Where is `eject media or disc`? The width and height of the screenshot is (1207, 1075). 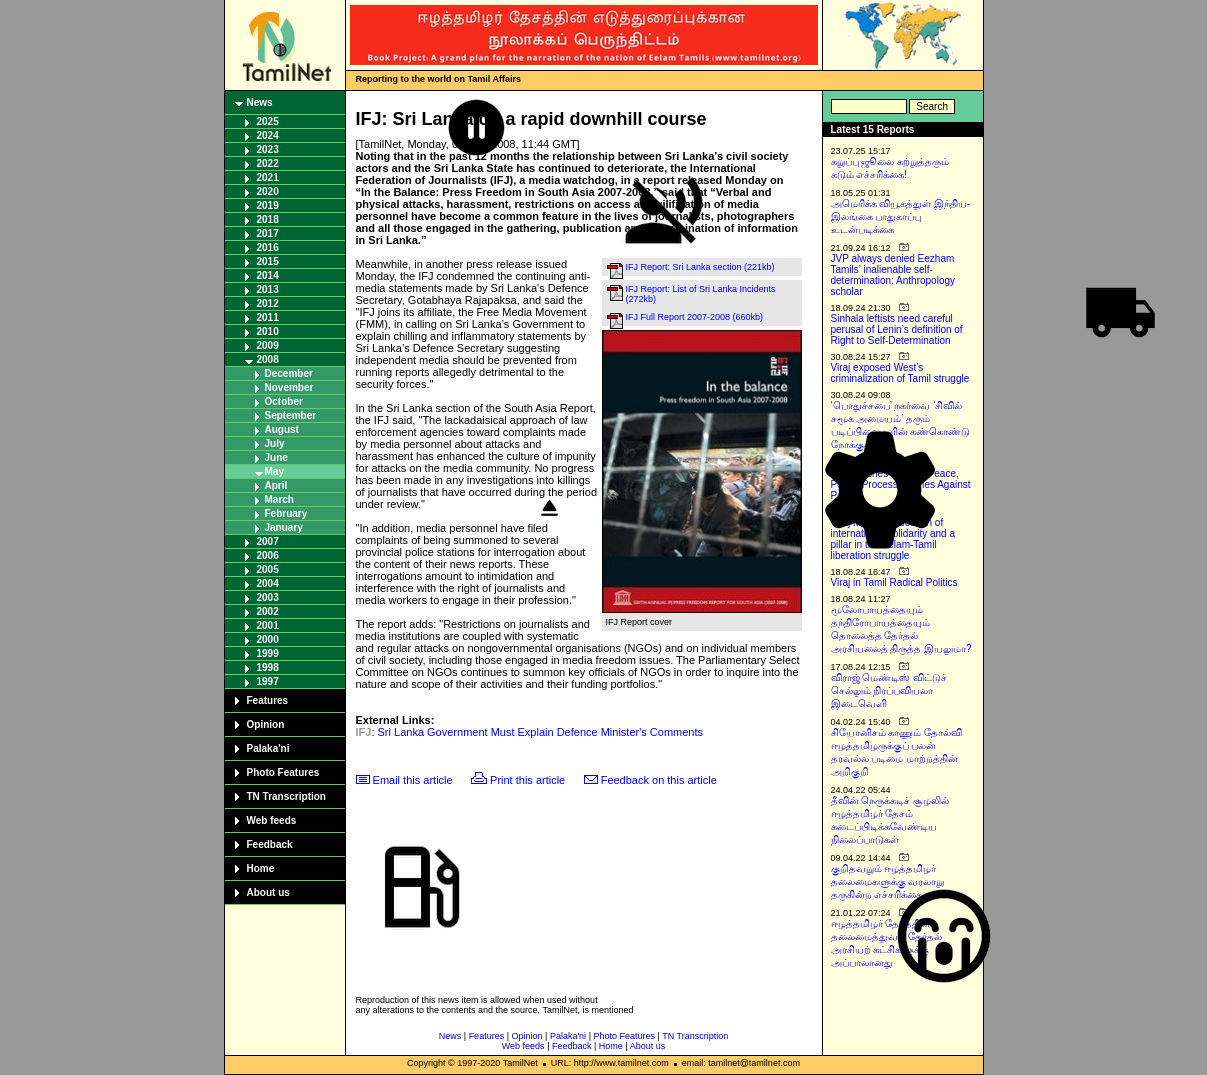 eject media or disc is located at coordinates (549, 507).